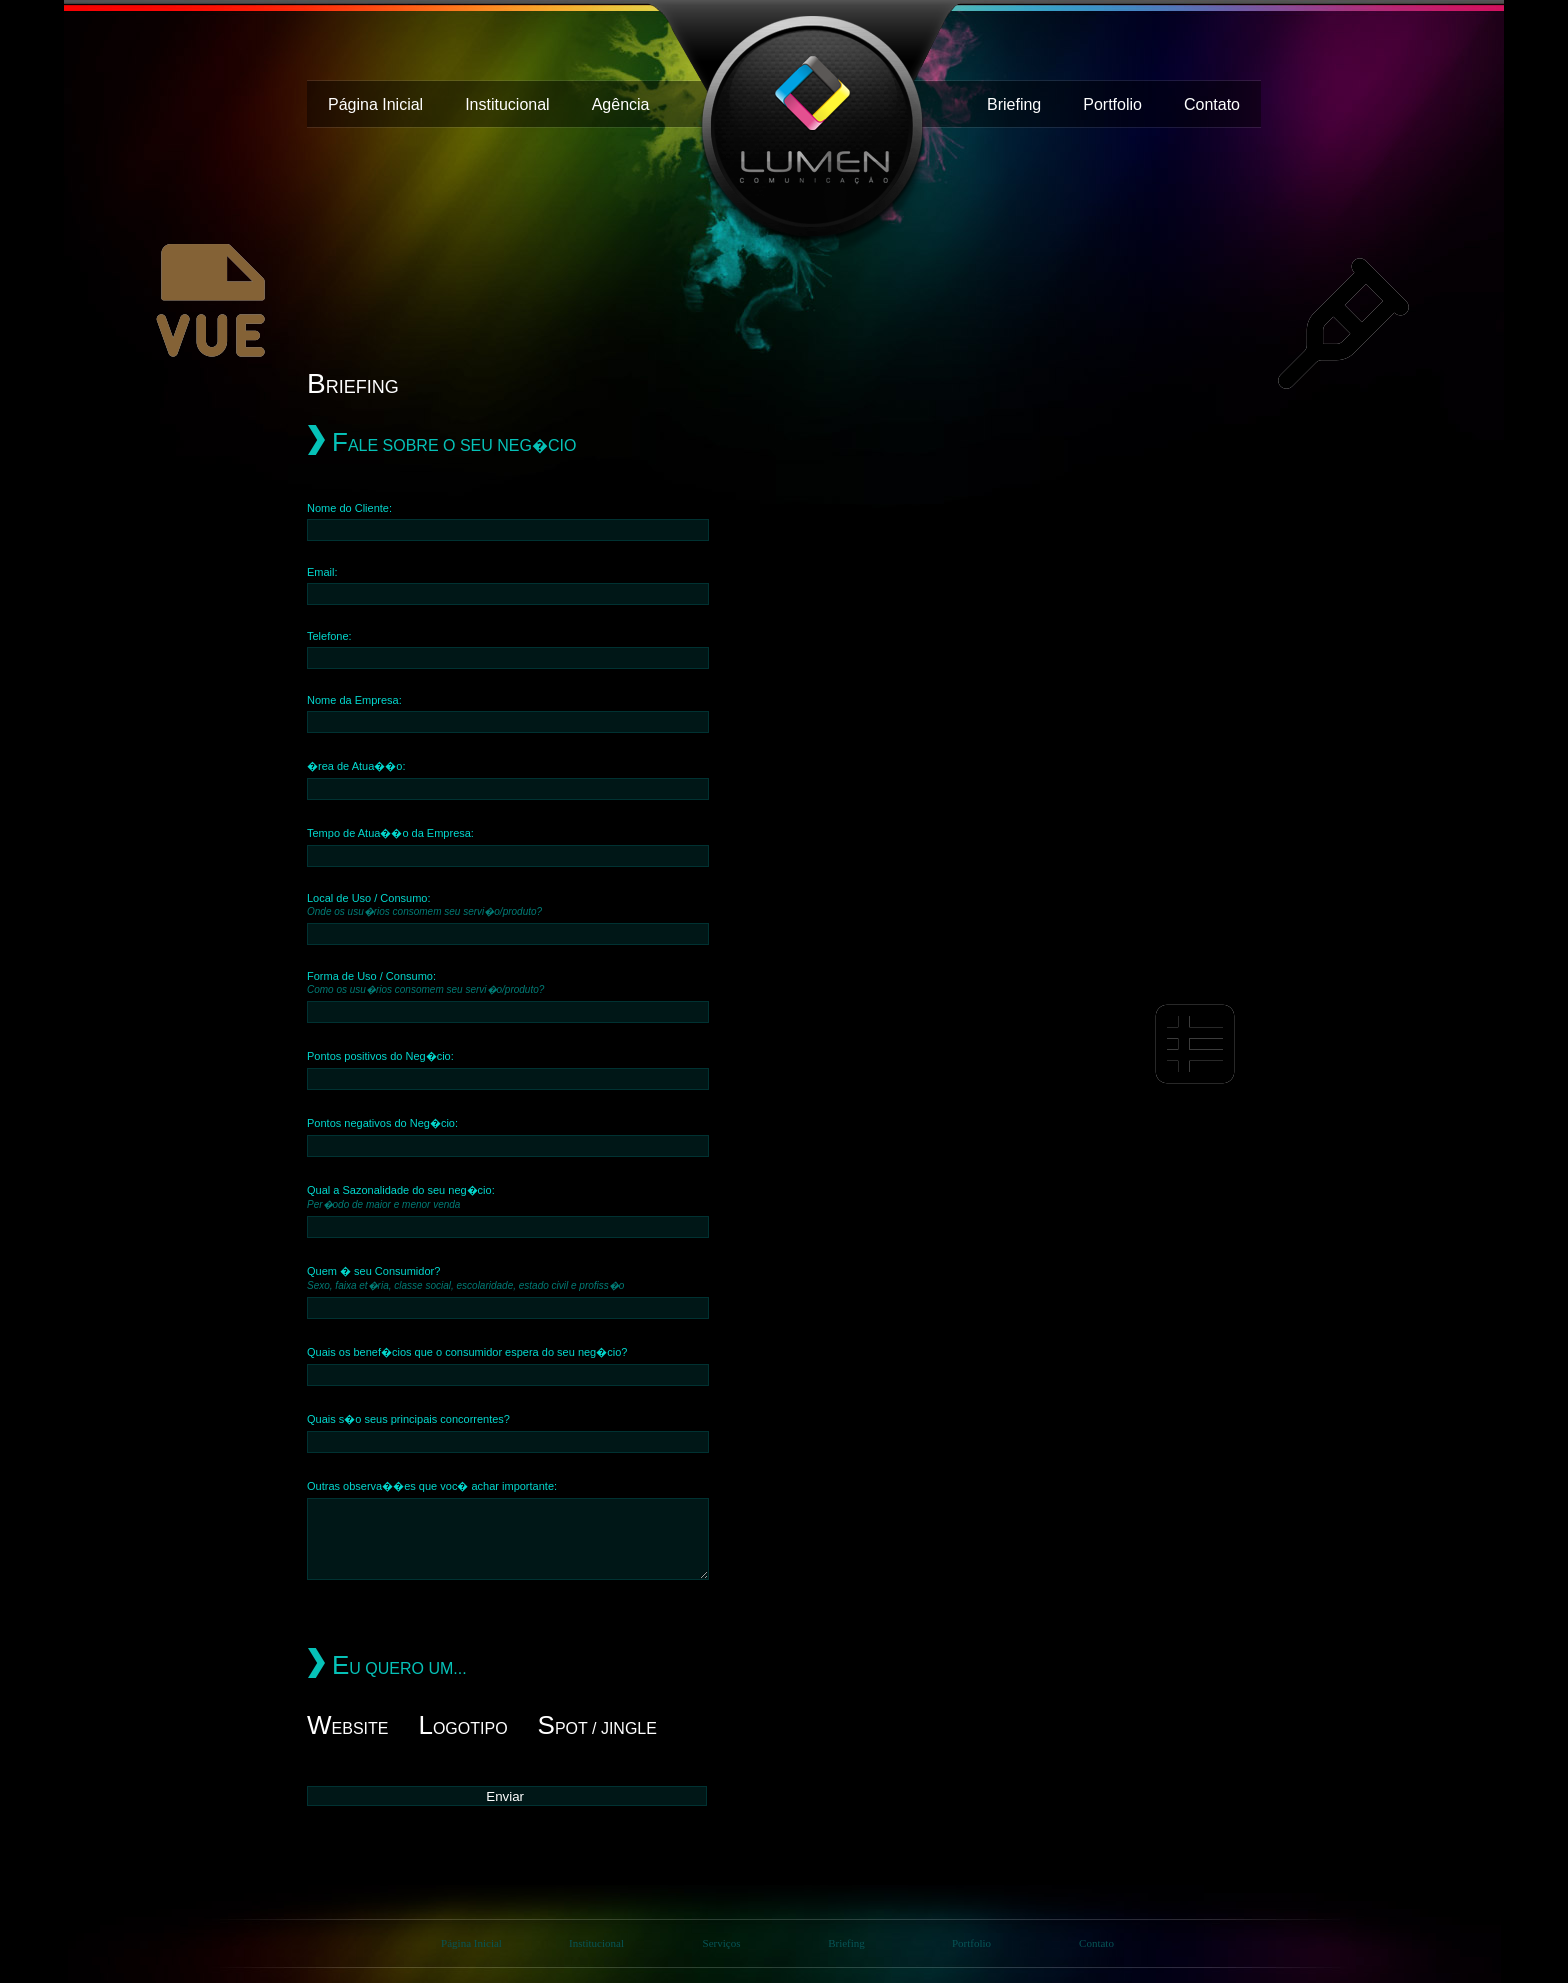  What do you see at coordinates (1343, 323) in the screenshot?
I see `indicates accessibility or mobility assistance options` at bounding box center [1343, 323].